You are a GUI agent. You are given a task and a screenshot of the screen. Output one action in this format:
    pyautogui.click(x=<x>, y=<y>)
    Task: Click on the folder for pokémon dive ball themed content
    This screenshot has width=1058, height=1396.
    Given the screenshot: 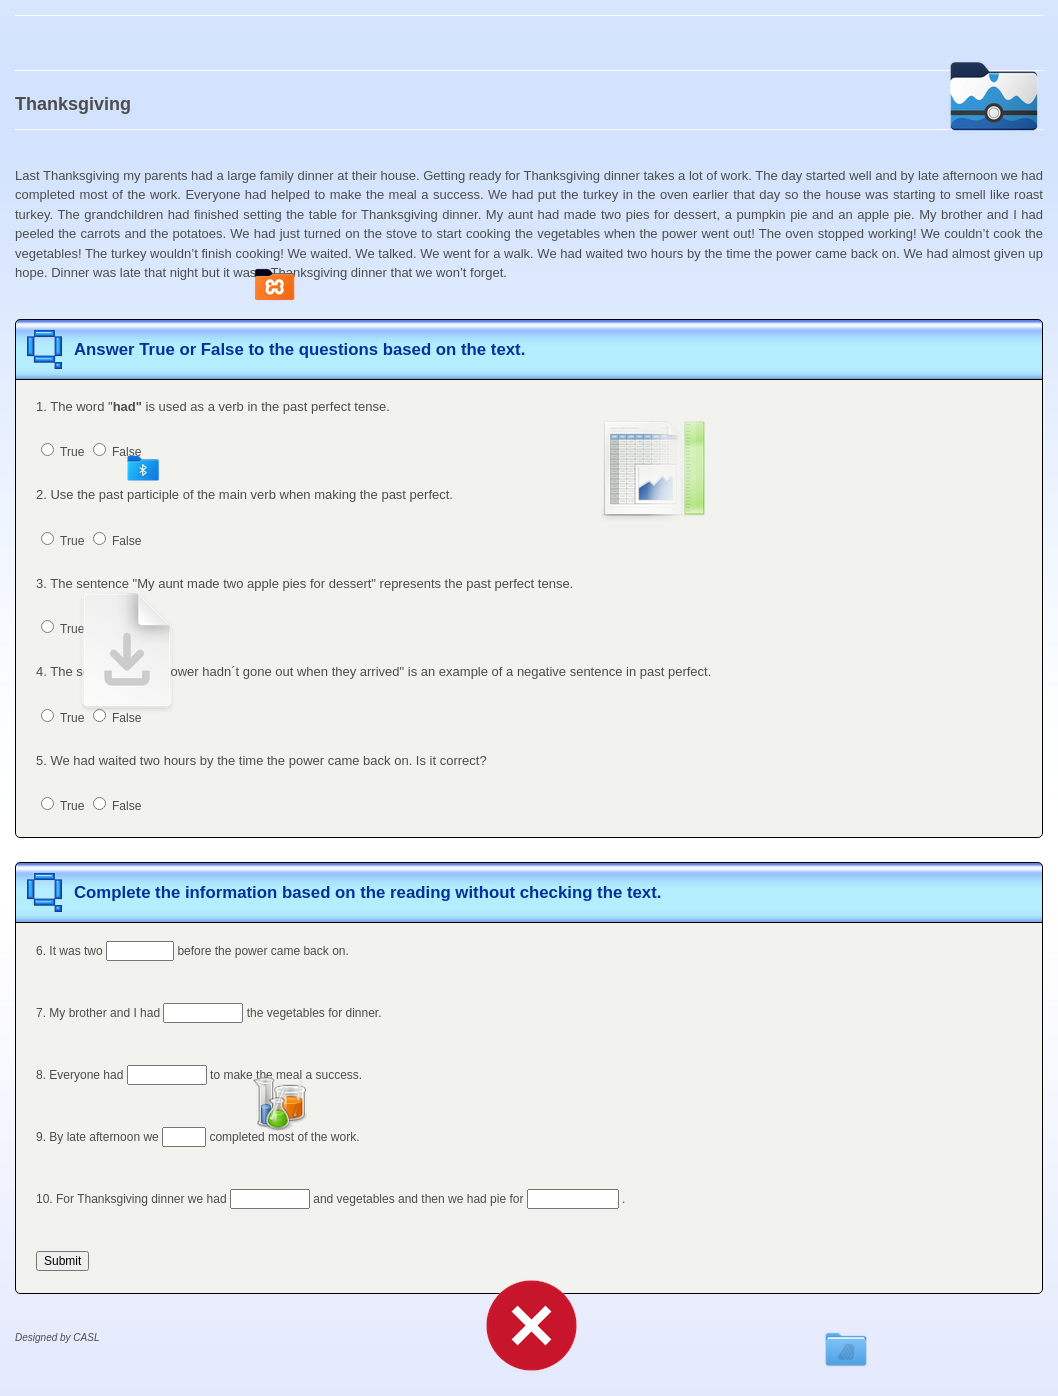 What is the action you would take?
    pyautogui.click(x=993, y=98)
    